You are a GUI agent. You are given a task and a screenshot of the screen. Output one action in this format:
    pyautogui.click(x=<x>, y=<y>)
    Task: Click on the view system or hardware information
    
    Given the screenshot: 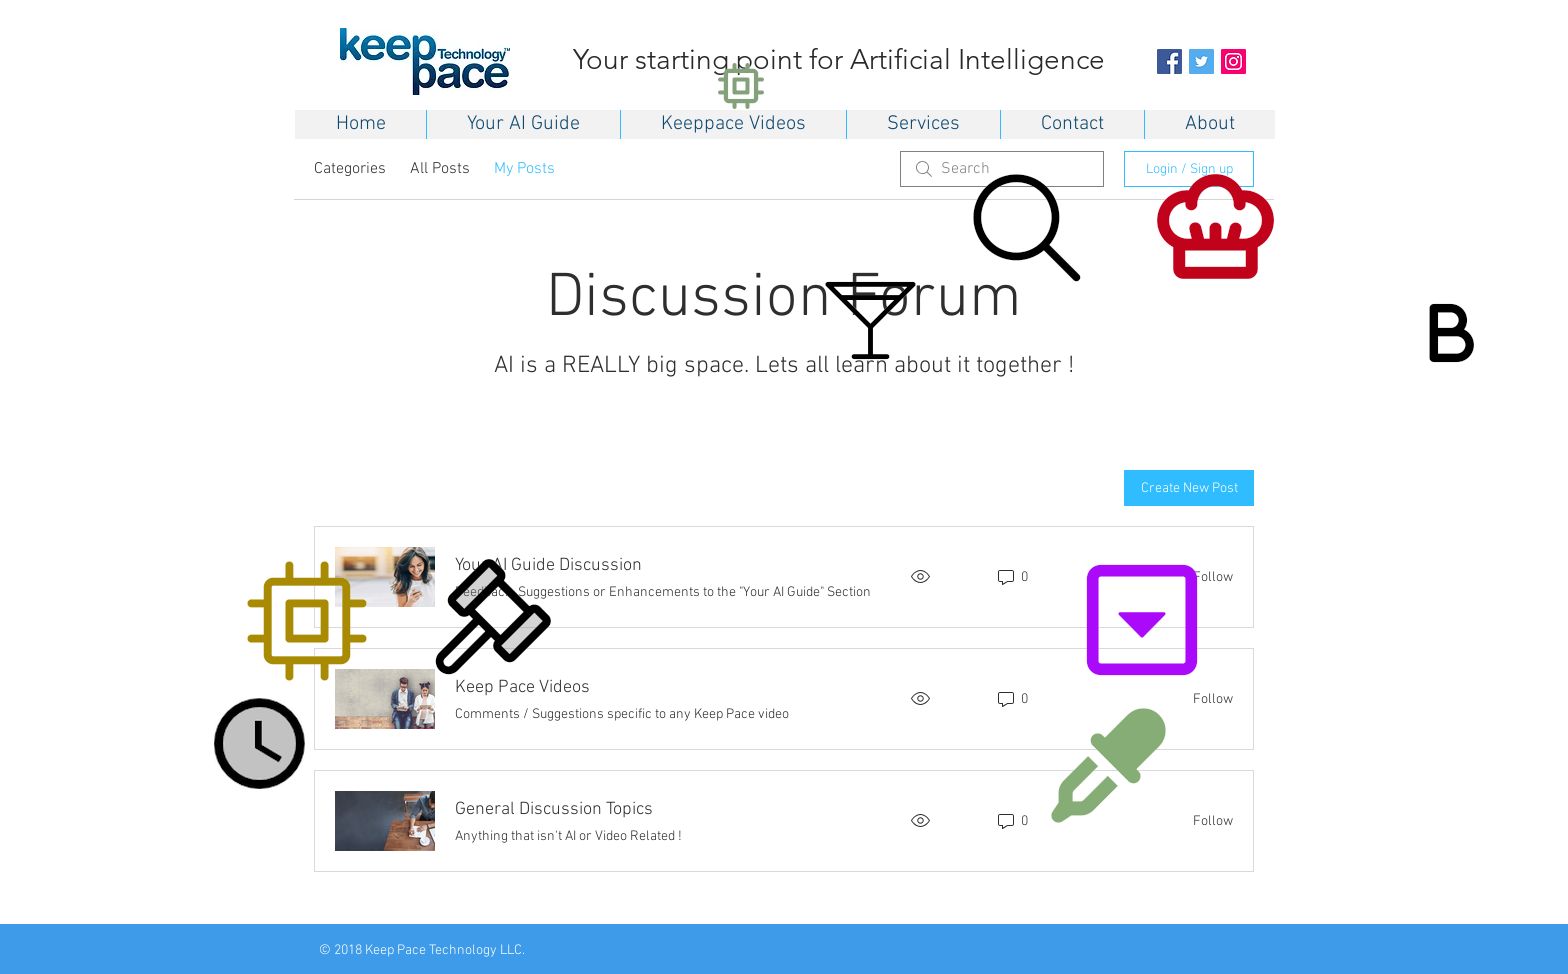 What is the action you would take?
    pyautogui.click(x=741, y=86)
    